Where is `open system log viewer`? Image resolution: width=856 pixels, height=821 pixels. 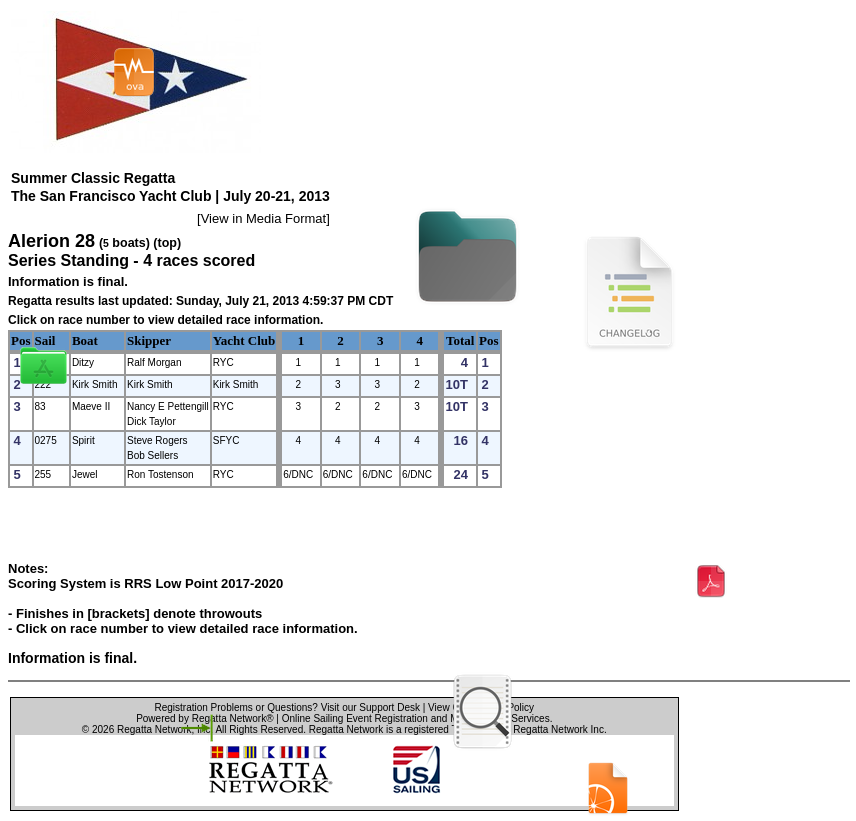
open system log viewer is located at coordinates (482, 711).